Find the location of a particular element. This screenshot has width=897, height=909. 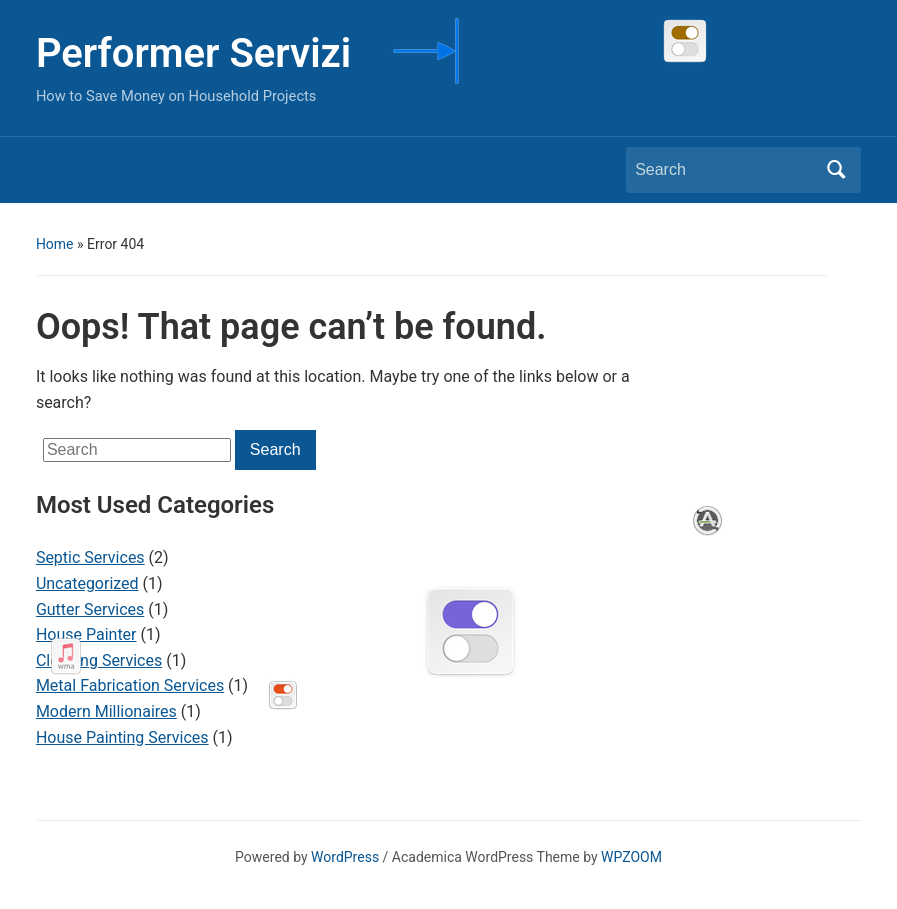

open gnome tweaks to customize desktop settings is located at coordinates (470, 631).